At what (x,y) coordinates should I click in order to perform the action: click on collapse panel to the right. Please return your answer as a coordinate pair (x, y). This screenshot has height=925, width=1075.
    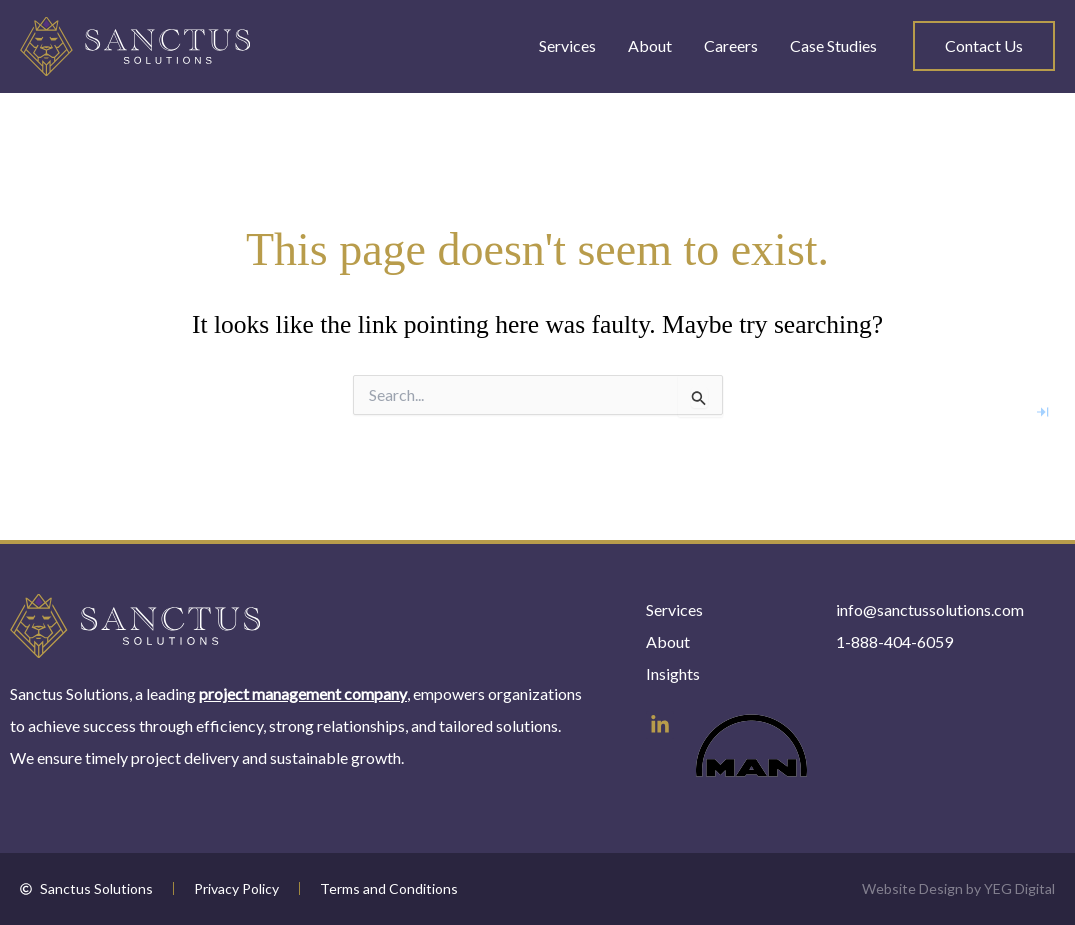
    Looking at the image, I should click on (1043, 412).